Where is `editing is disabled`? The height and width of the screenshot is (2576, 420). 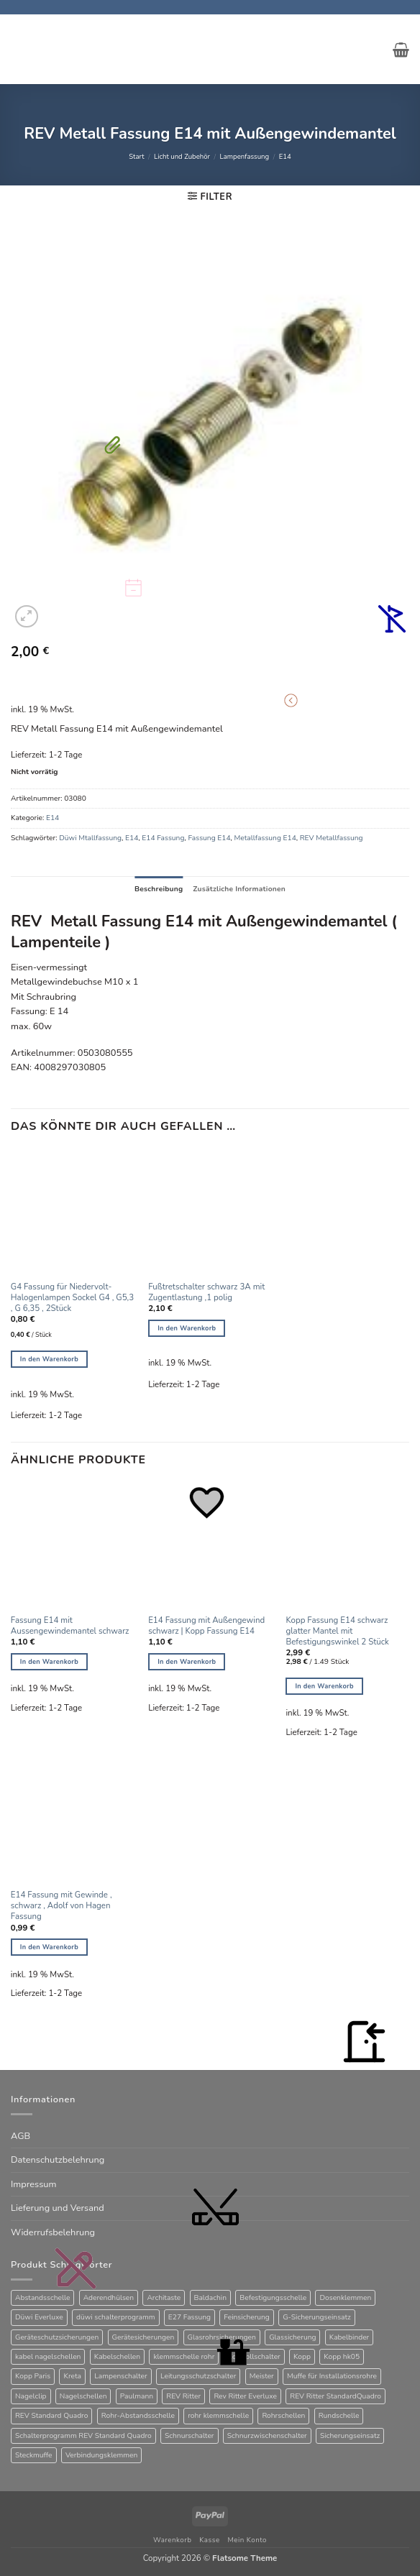 editing is disabled is located at coordinates (76, 2268).